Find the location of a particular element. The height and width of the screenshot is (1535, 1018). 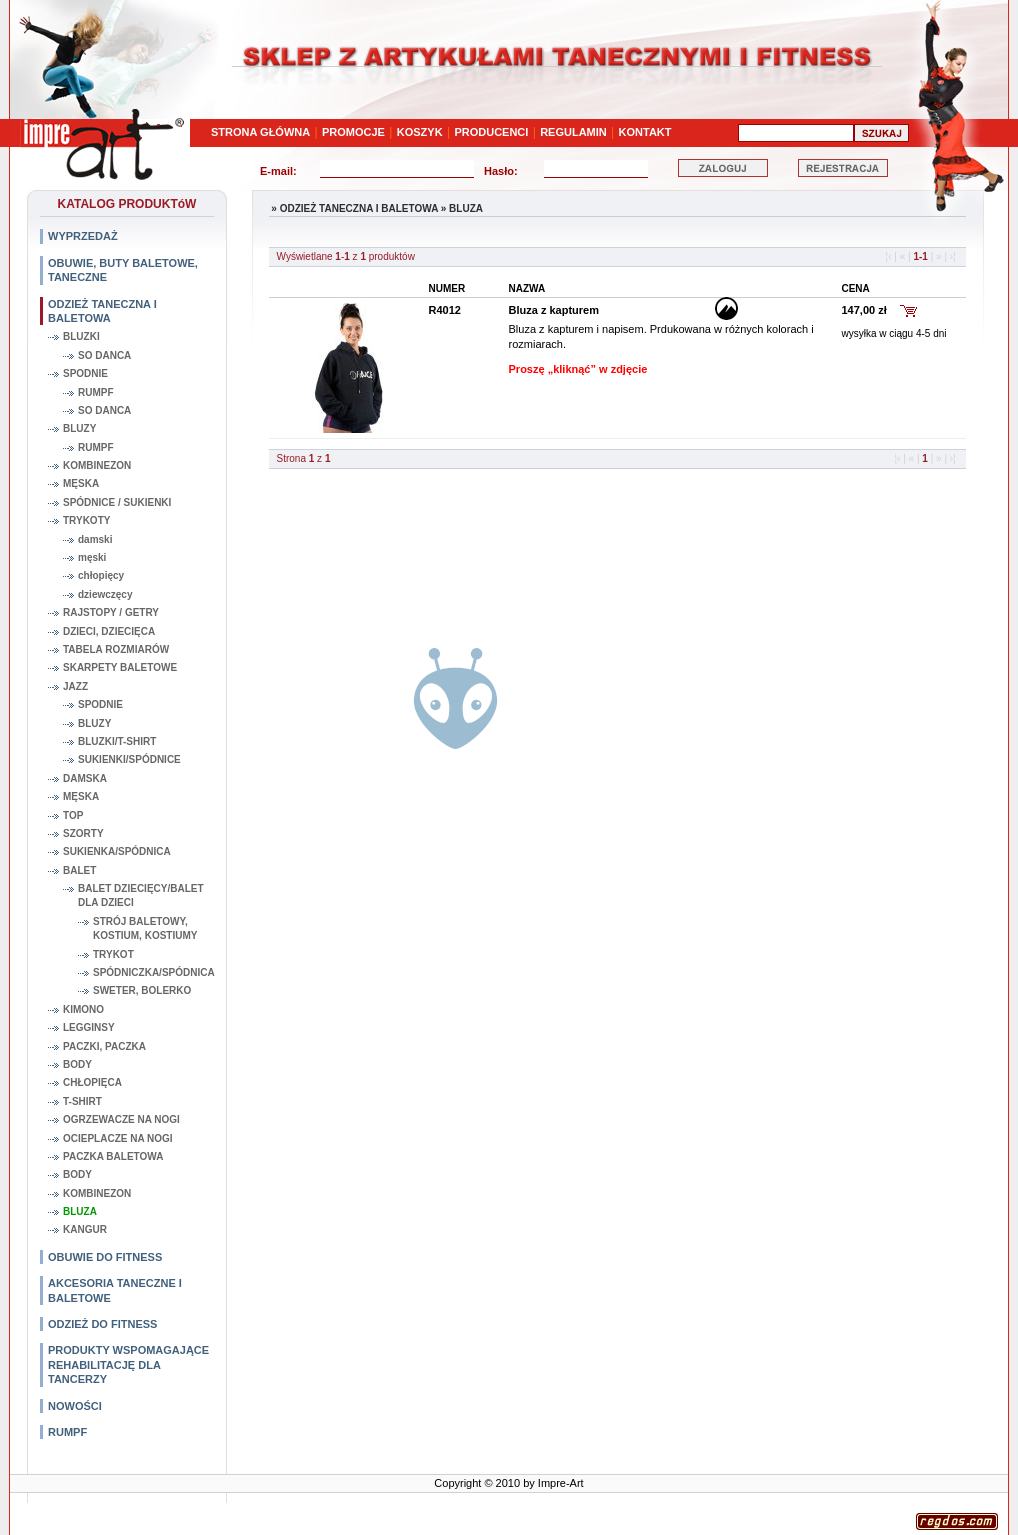

cinnamon desktop environment logo is located at coordinates (726, 308).